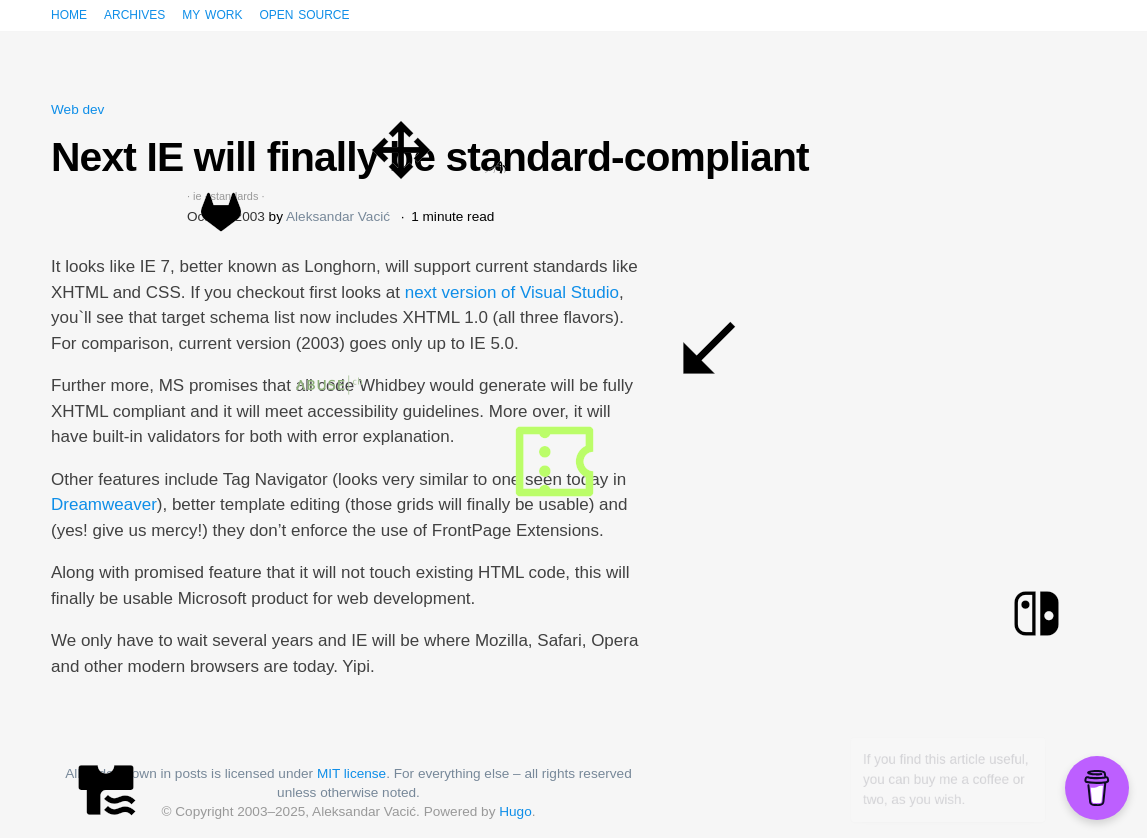 This screenshot has width=1147, height=838. I want to click on elavon payment services logo, so click(495, 167).